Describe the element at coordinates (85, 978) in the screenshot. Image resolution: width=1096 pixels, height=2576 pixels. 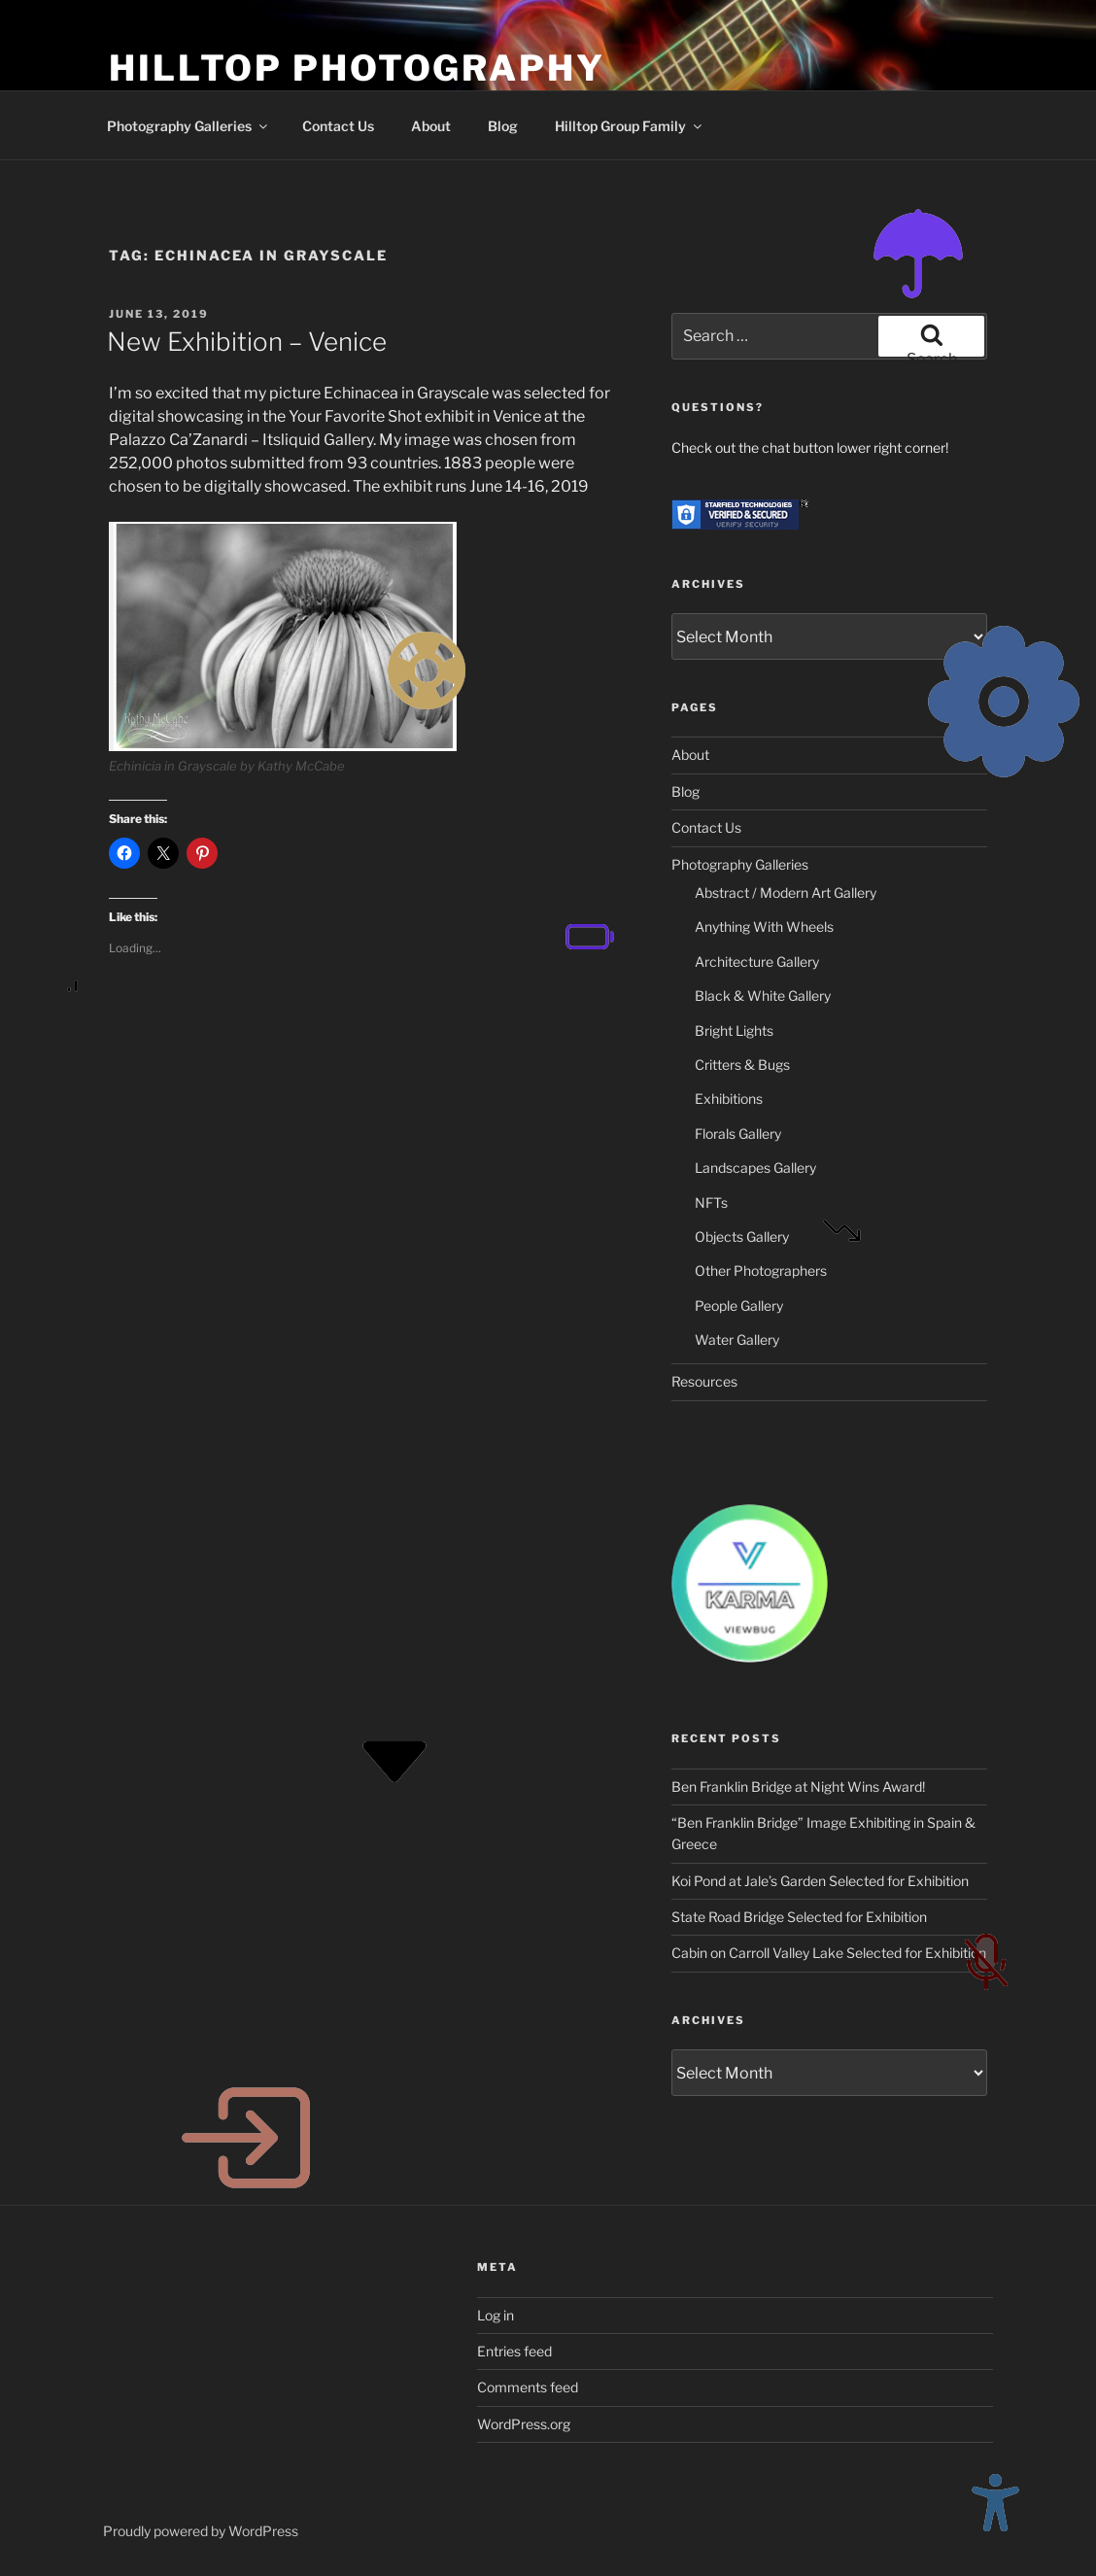
I see `indicates weak cellular network signal` at that location.